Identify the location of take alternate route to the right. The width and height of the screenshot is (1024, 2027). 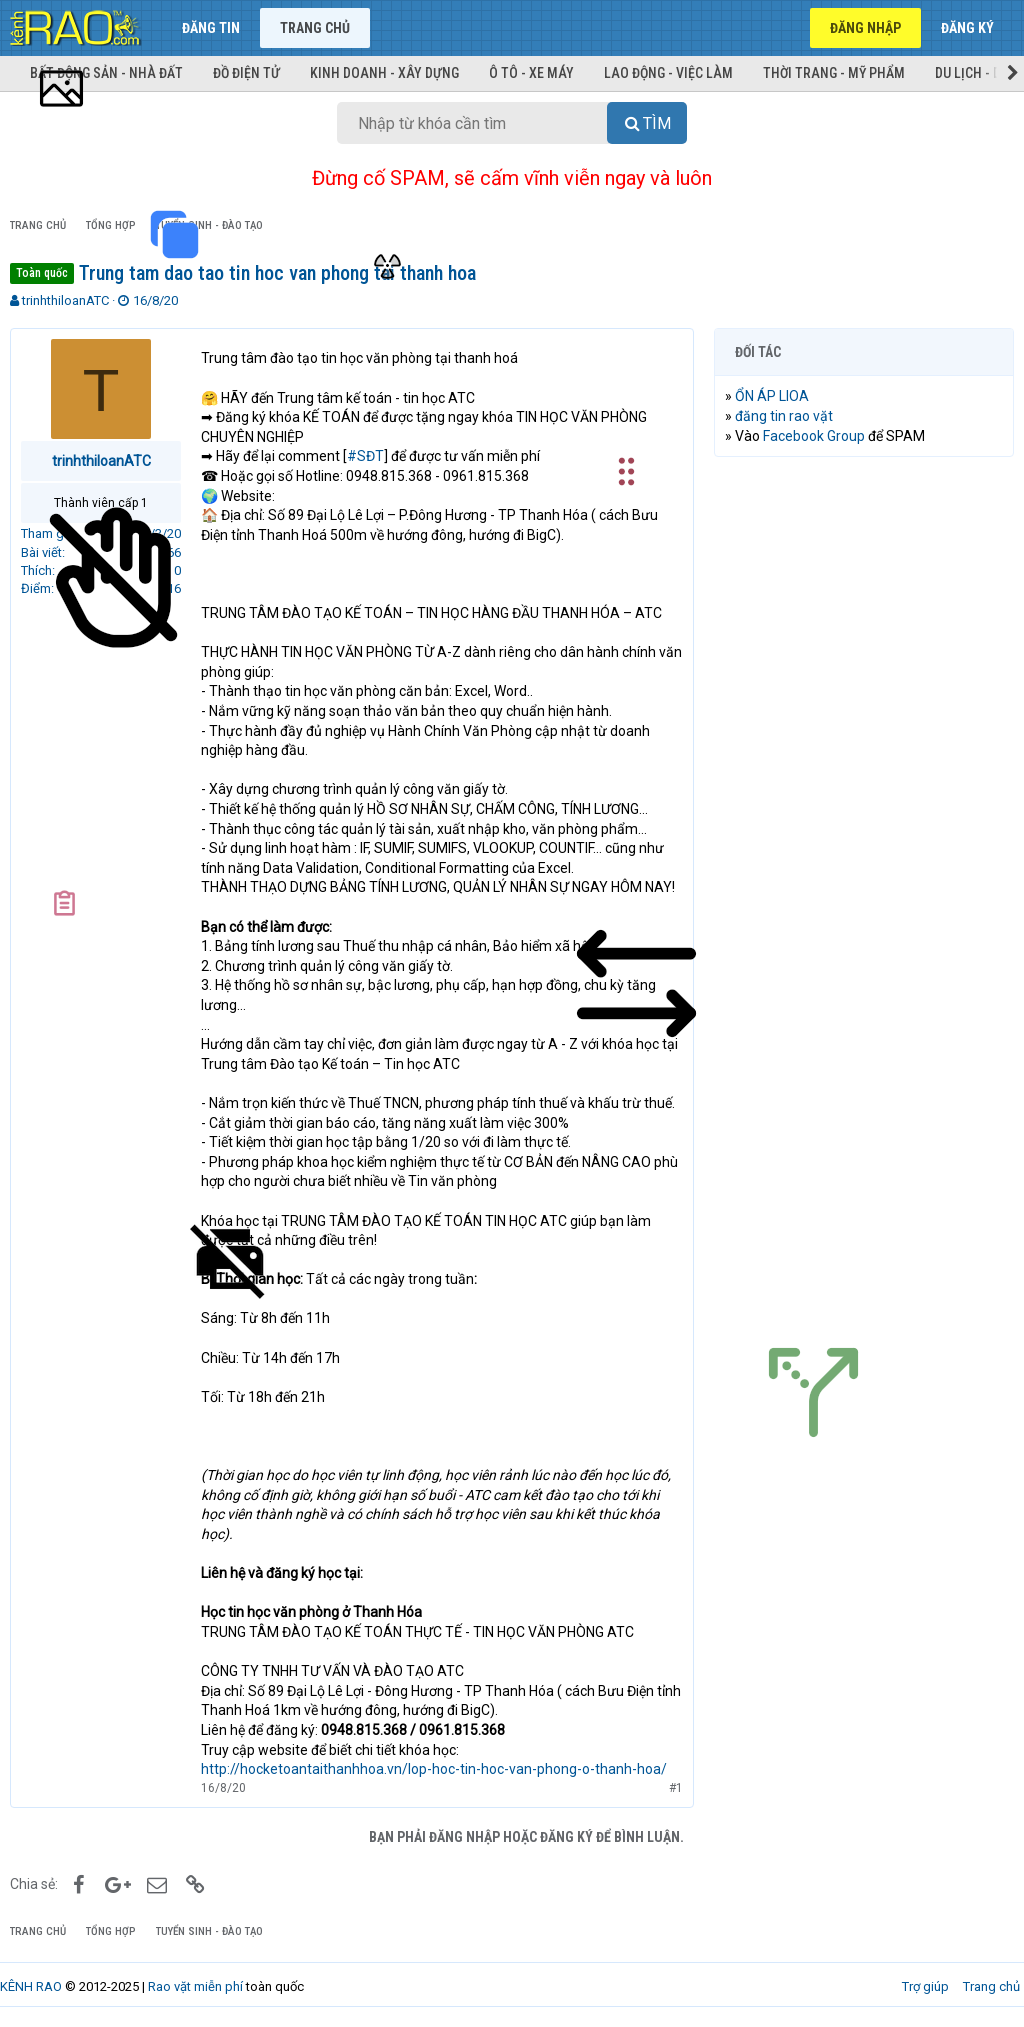
(813, 1392).